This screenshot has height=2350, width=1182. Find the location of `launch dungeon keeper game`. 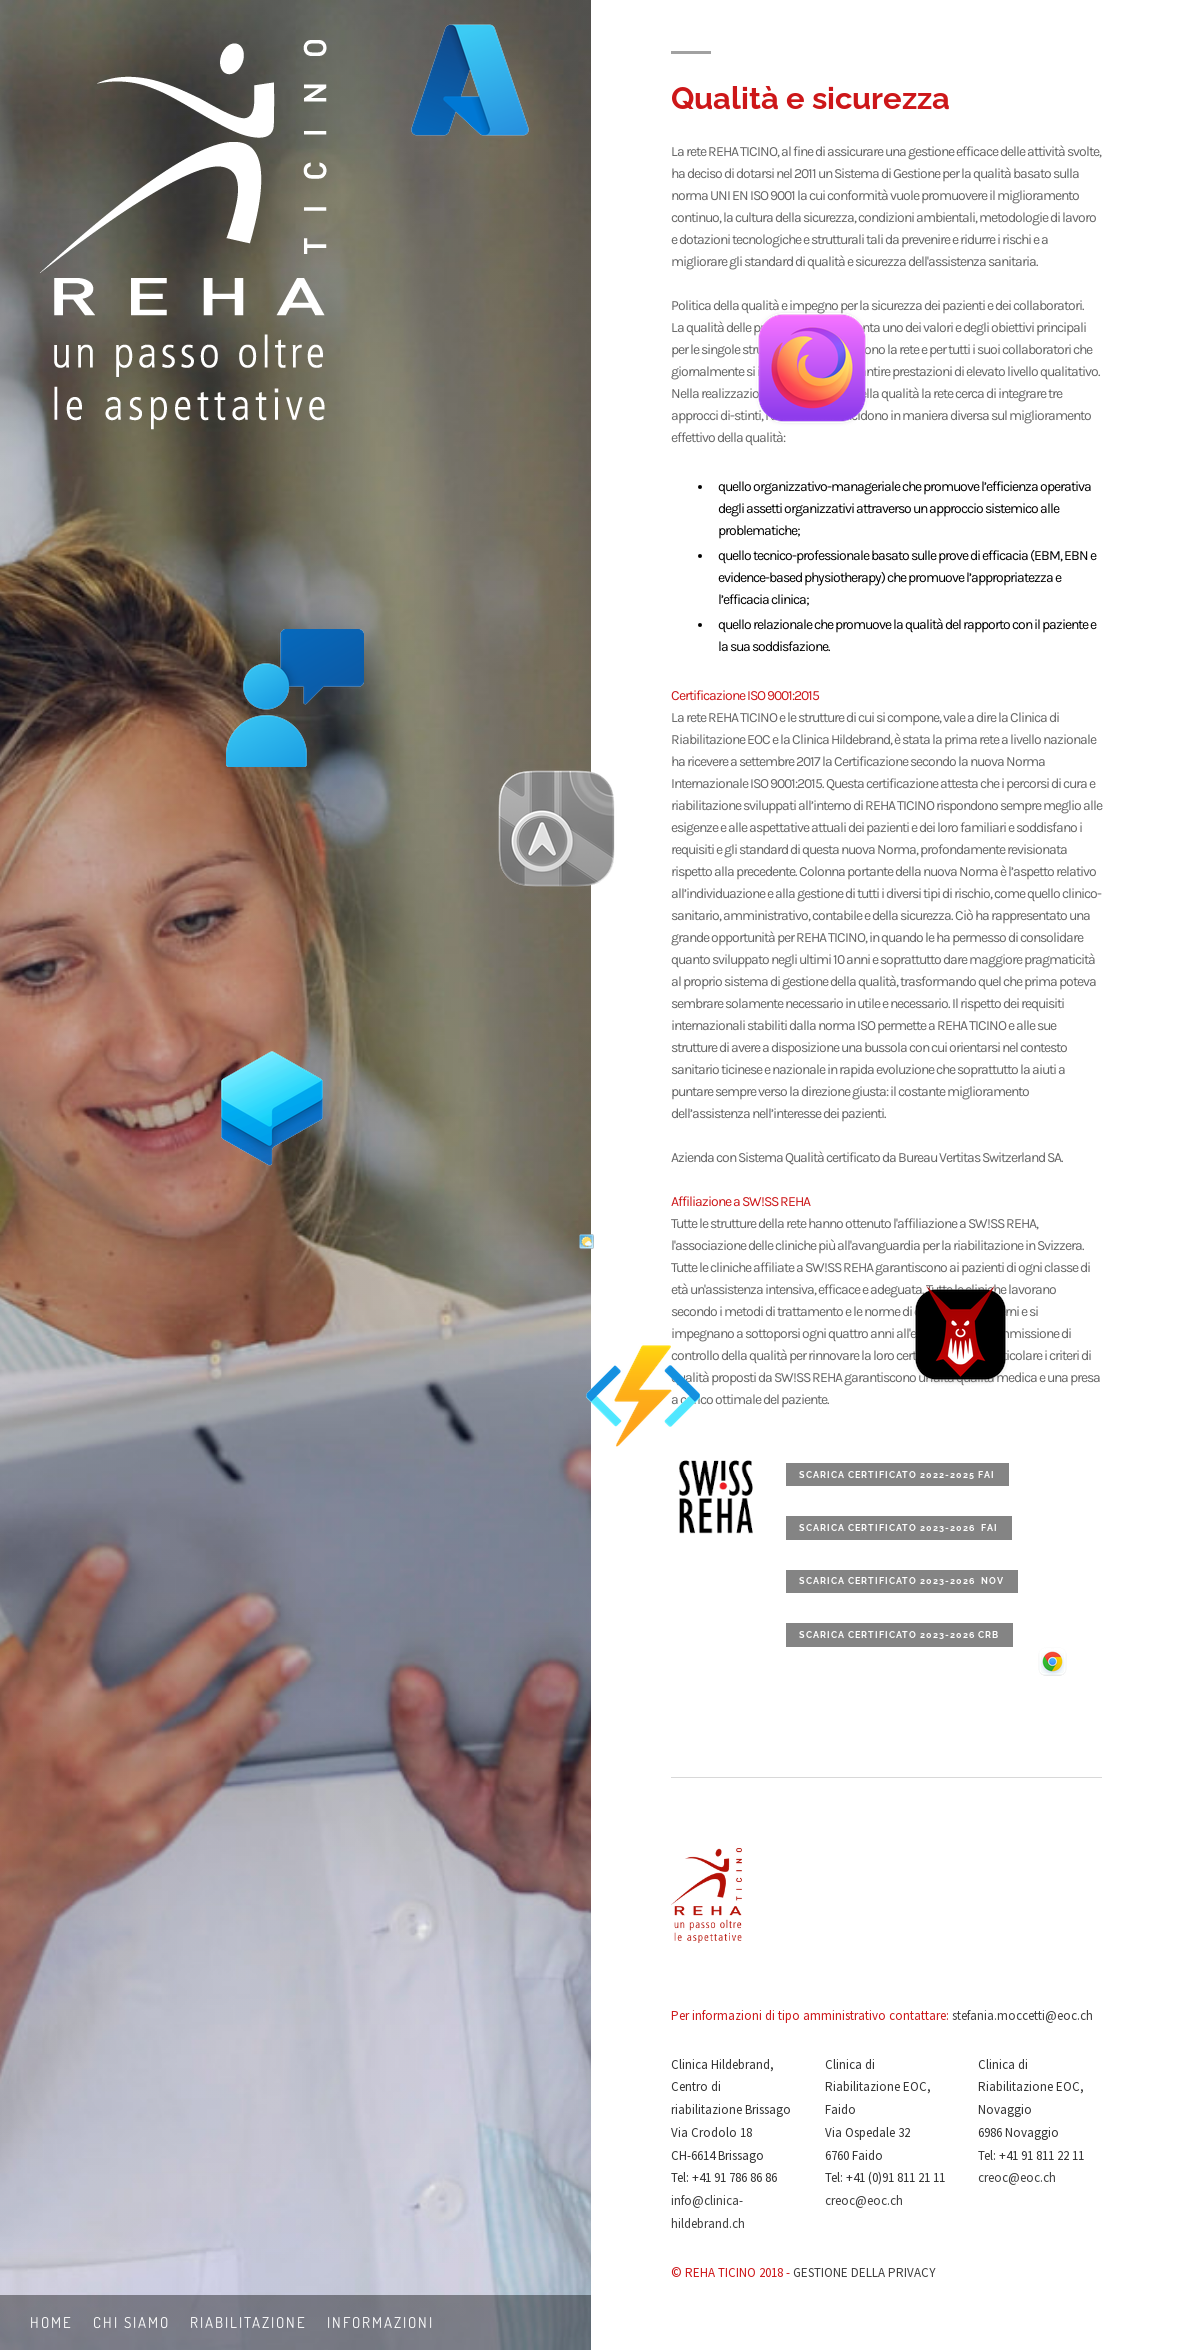

launch dungeon keeper game is located at coordinates (960, 1334).